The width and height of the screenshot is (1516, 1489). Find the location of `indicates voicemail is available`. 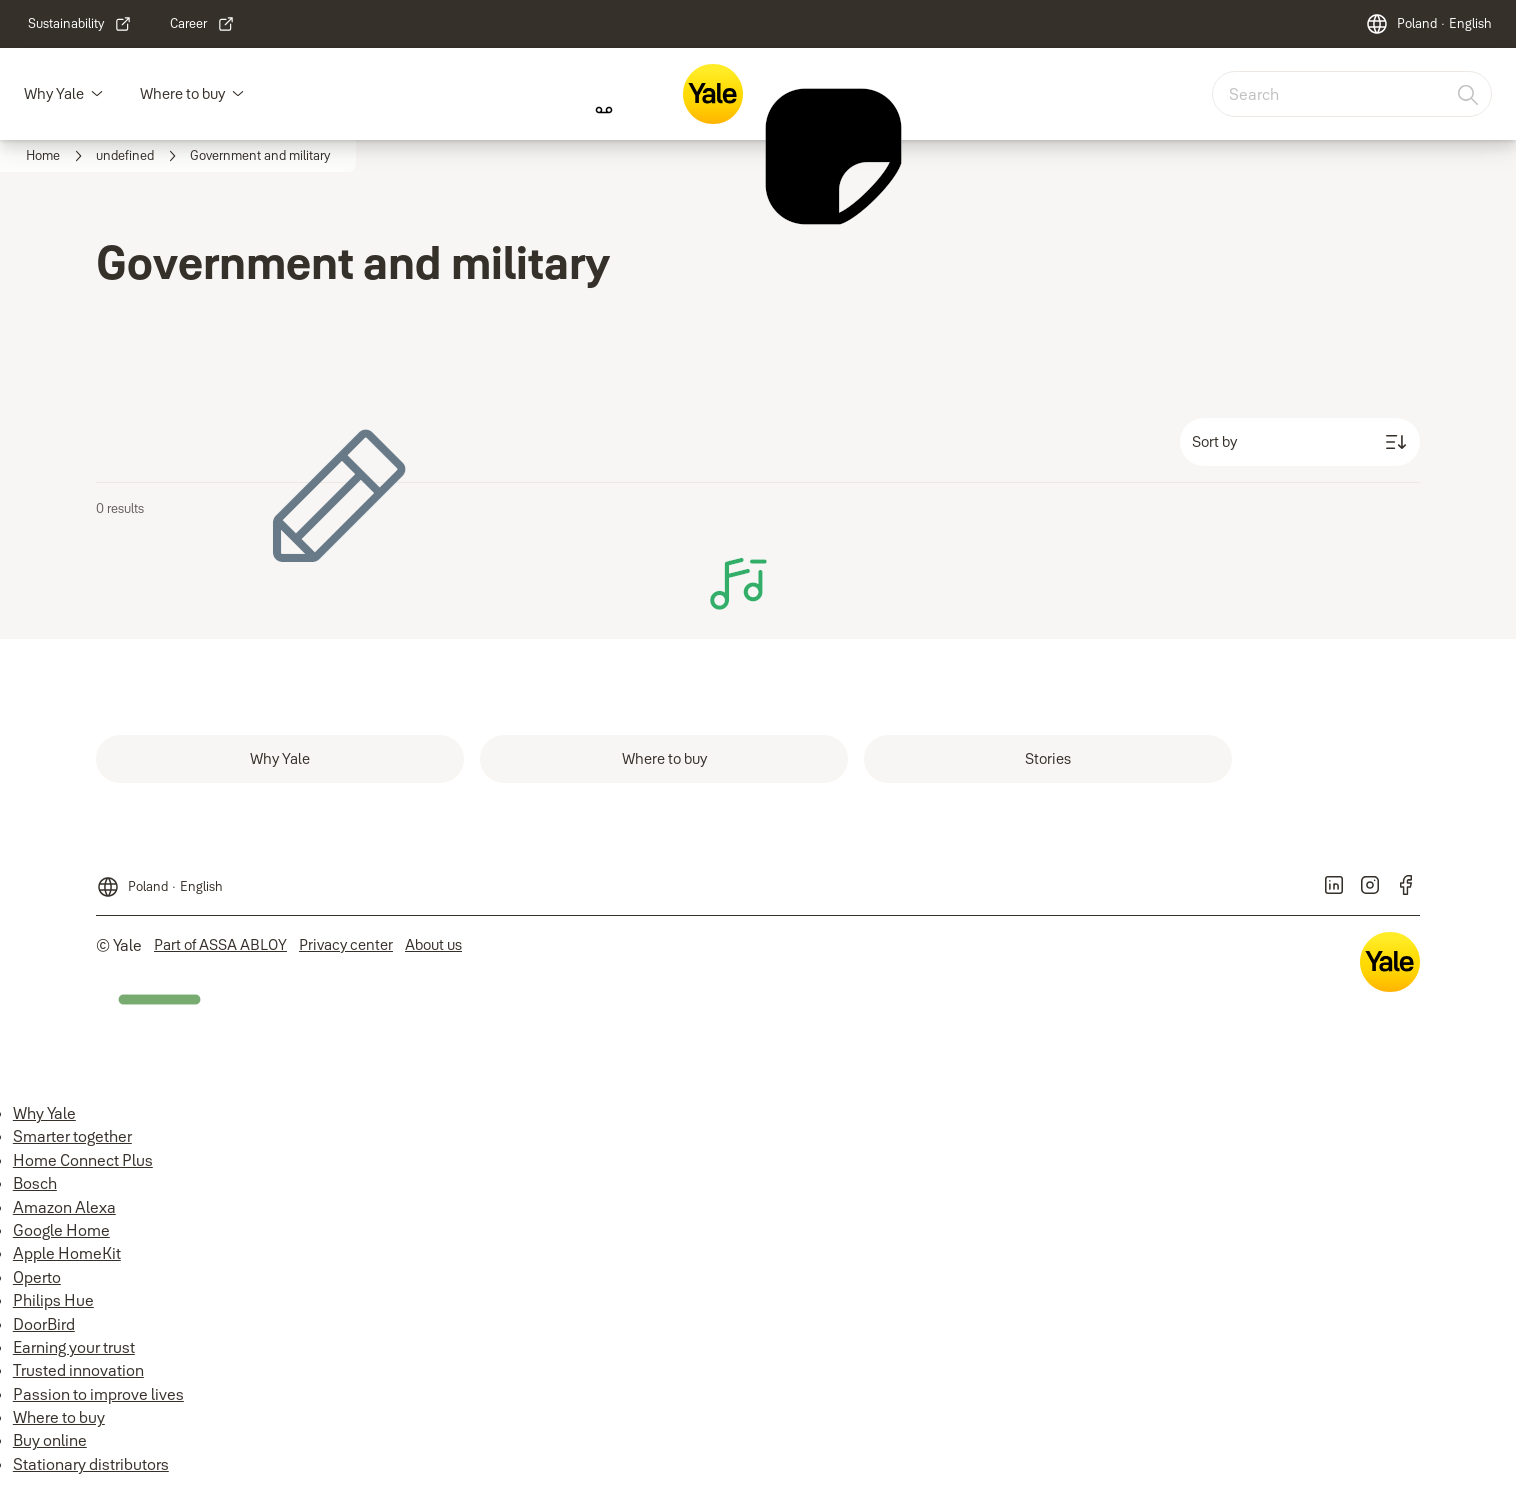

indicates voicemail is available is located at coordinates (604, 110).